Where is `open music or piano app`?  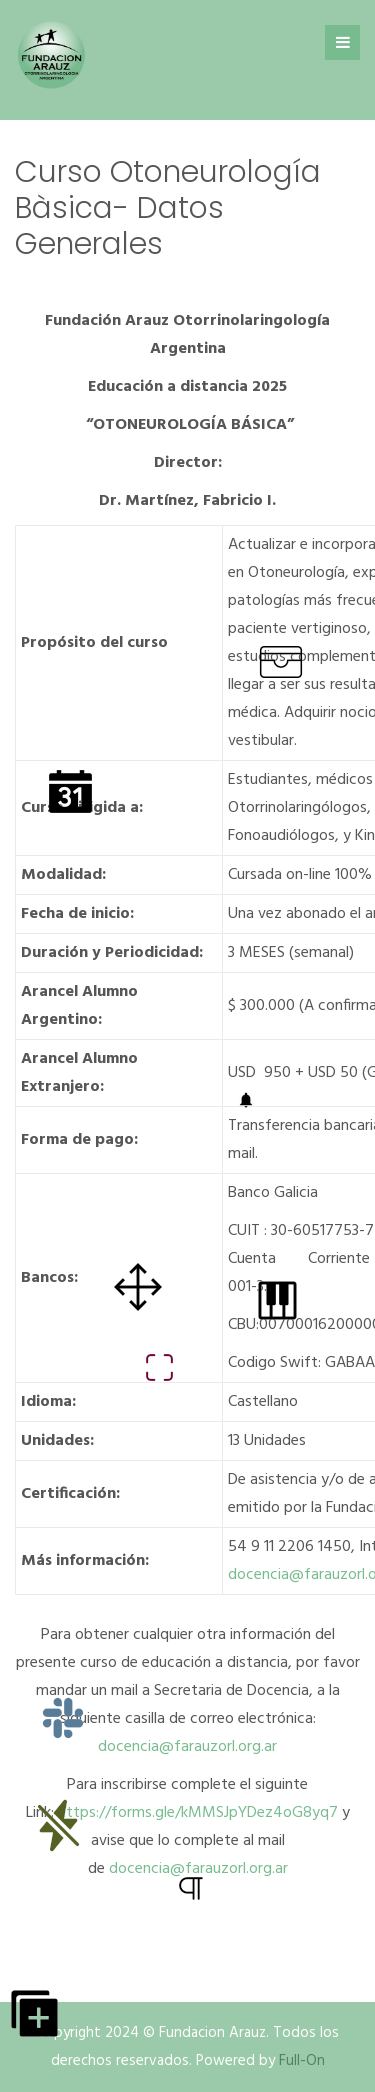 open music or piano app is located at coordinates (277, 1300).